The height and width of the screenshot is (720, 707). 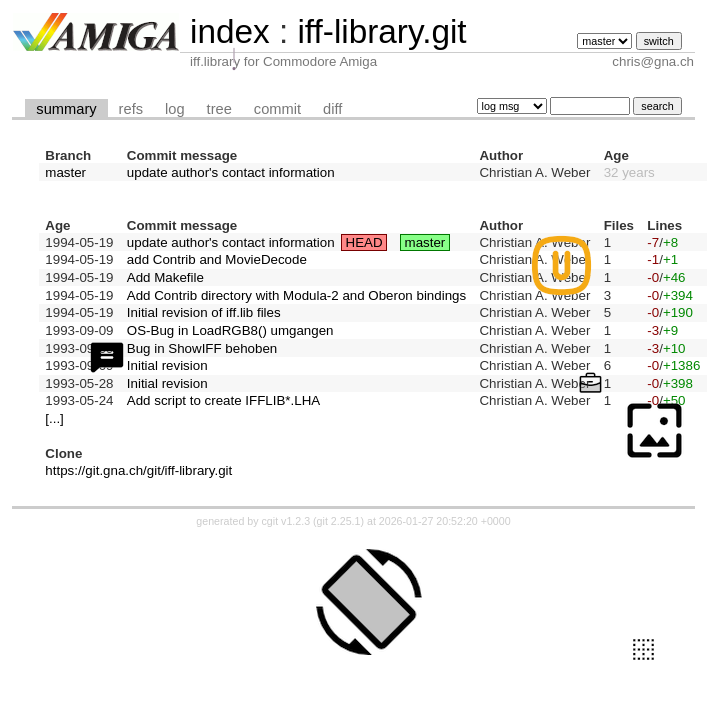 What do you see at coordinates (369, 602) in the screenshot?
I see `toggle screen rotation on or off` at bounding box center [369, 602].